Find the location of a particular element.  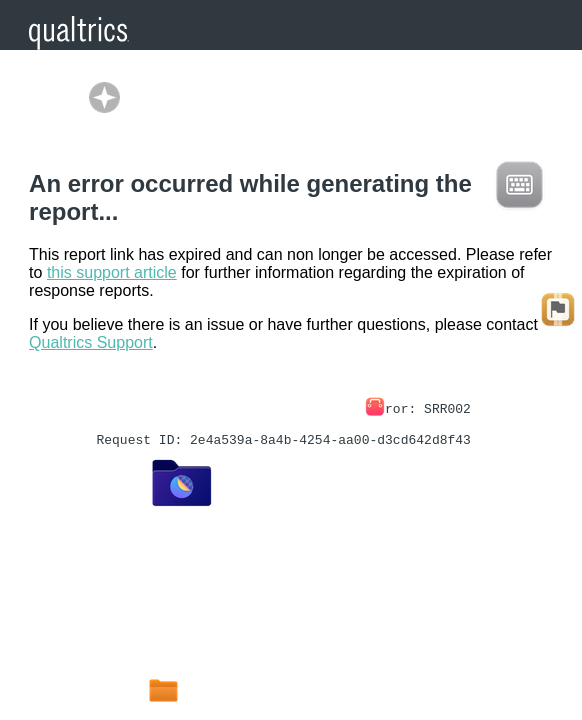

open the utilities folder is located at coordinates (375, 407).